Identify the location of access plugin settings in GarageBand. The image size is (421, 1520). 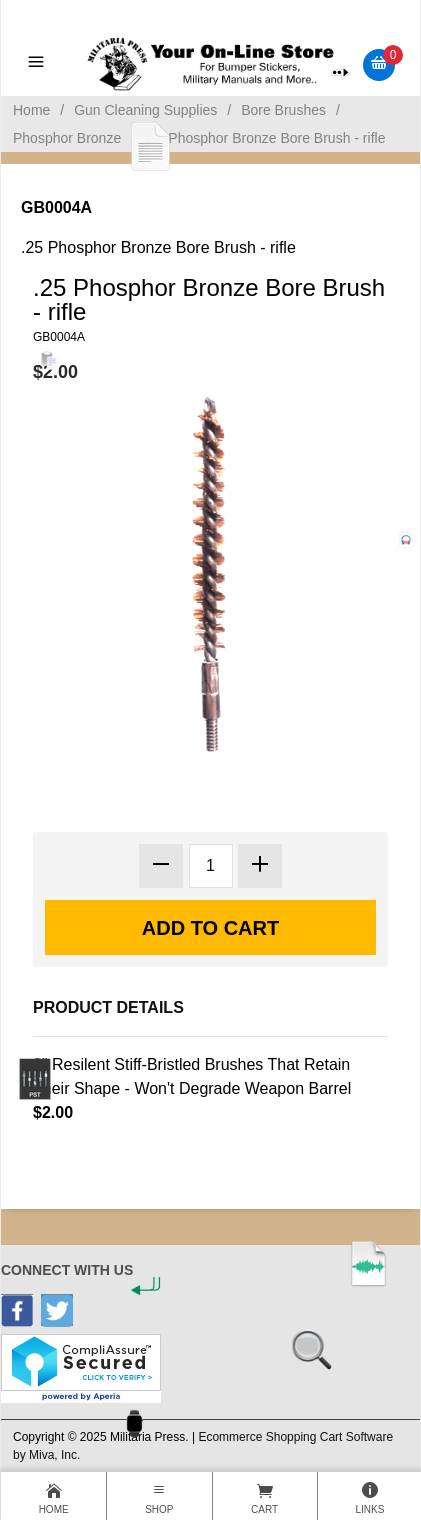
(35, 1080).